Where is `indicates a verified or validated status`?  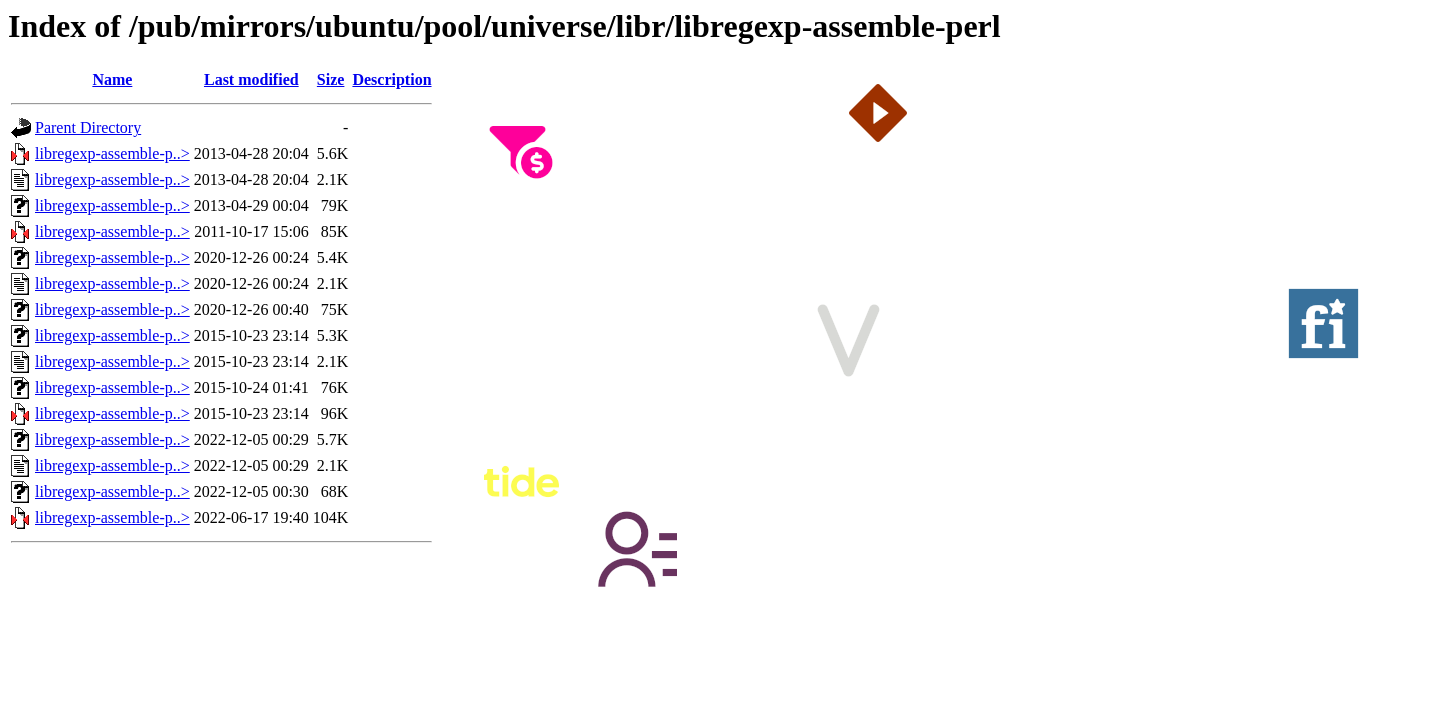 indicates a verified or validated status is located at coordinates (848, 340).